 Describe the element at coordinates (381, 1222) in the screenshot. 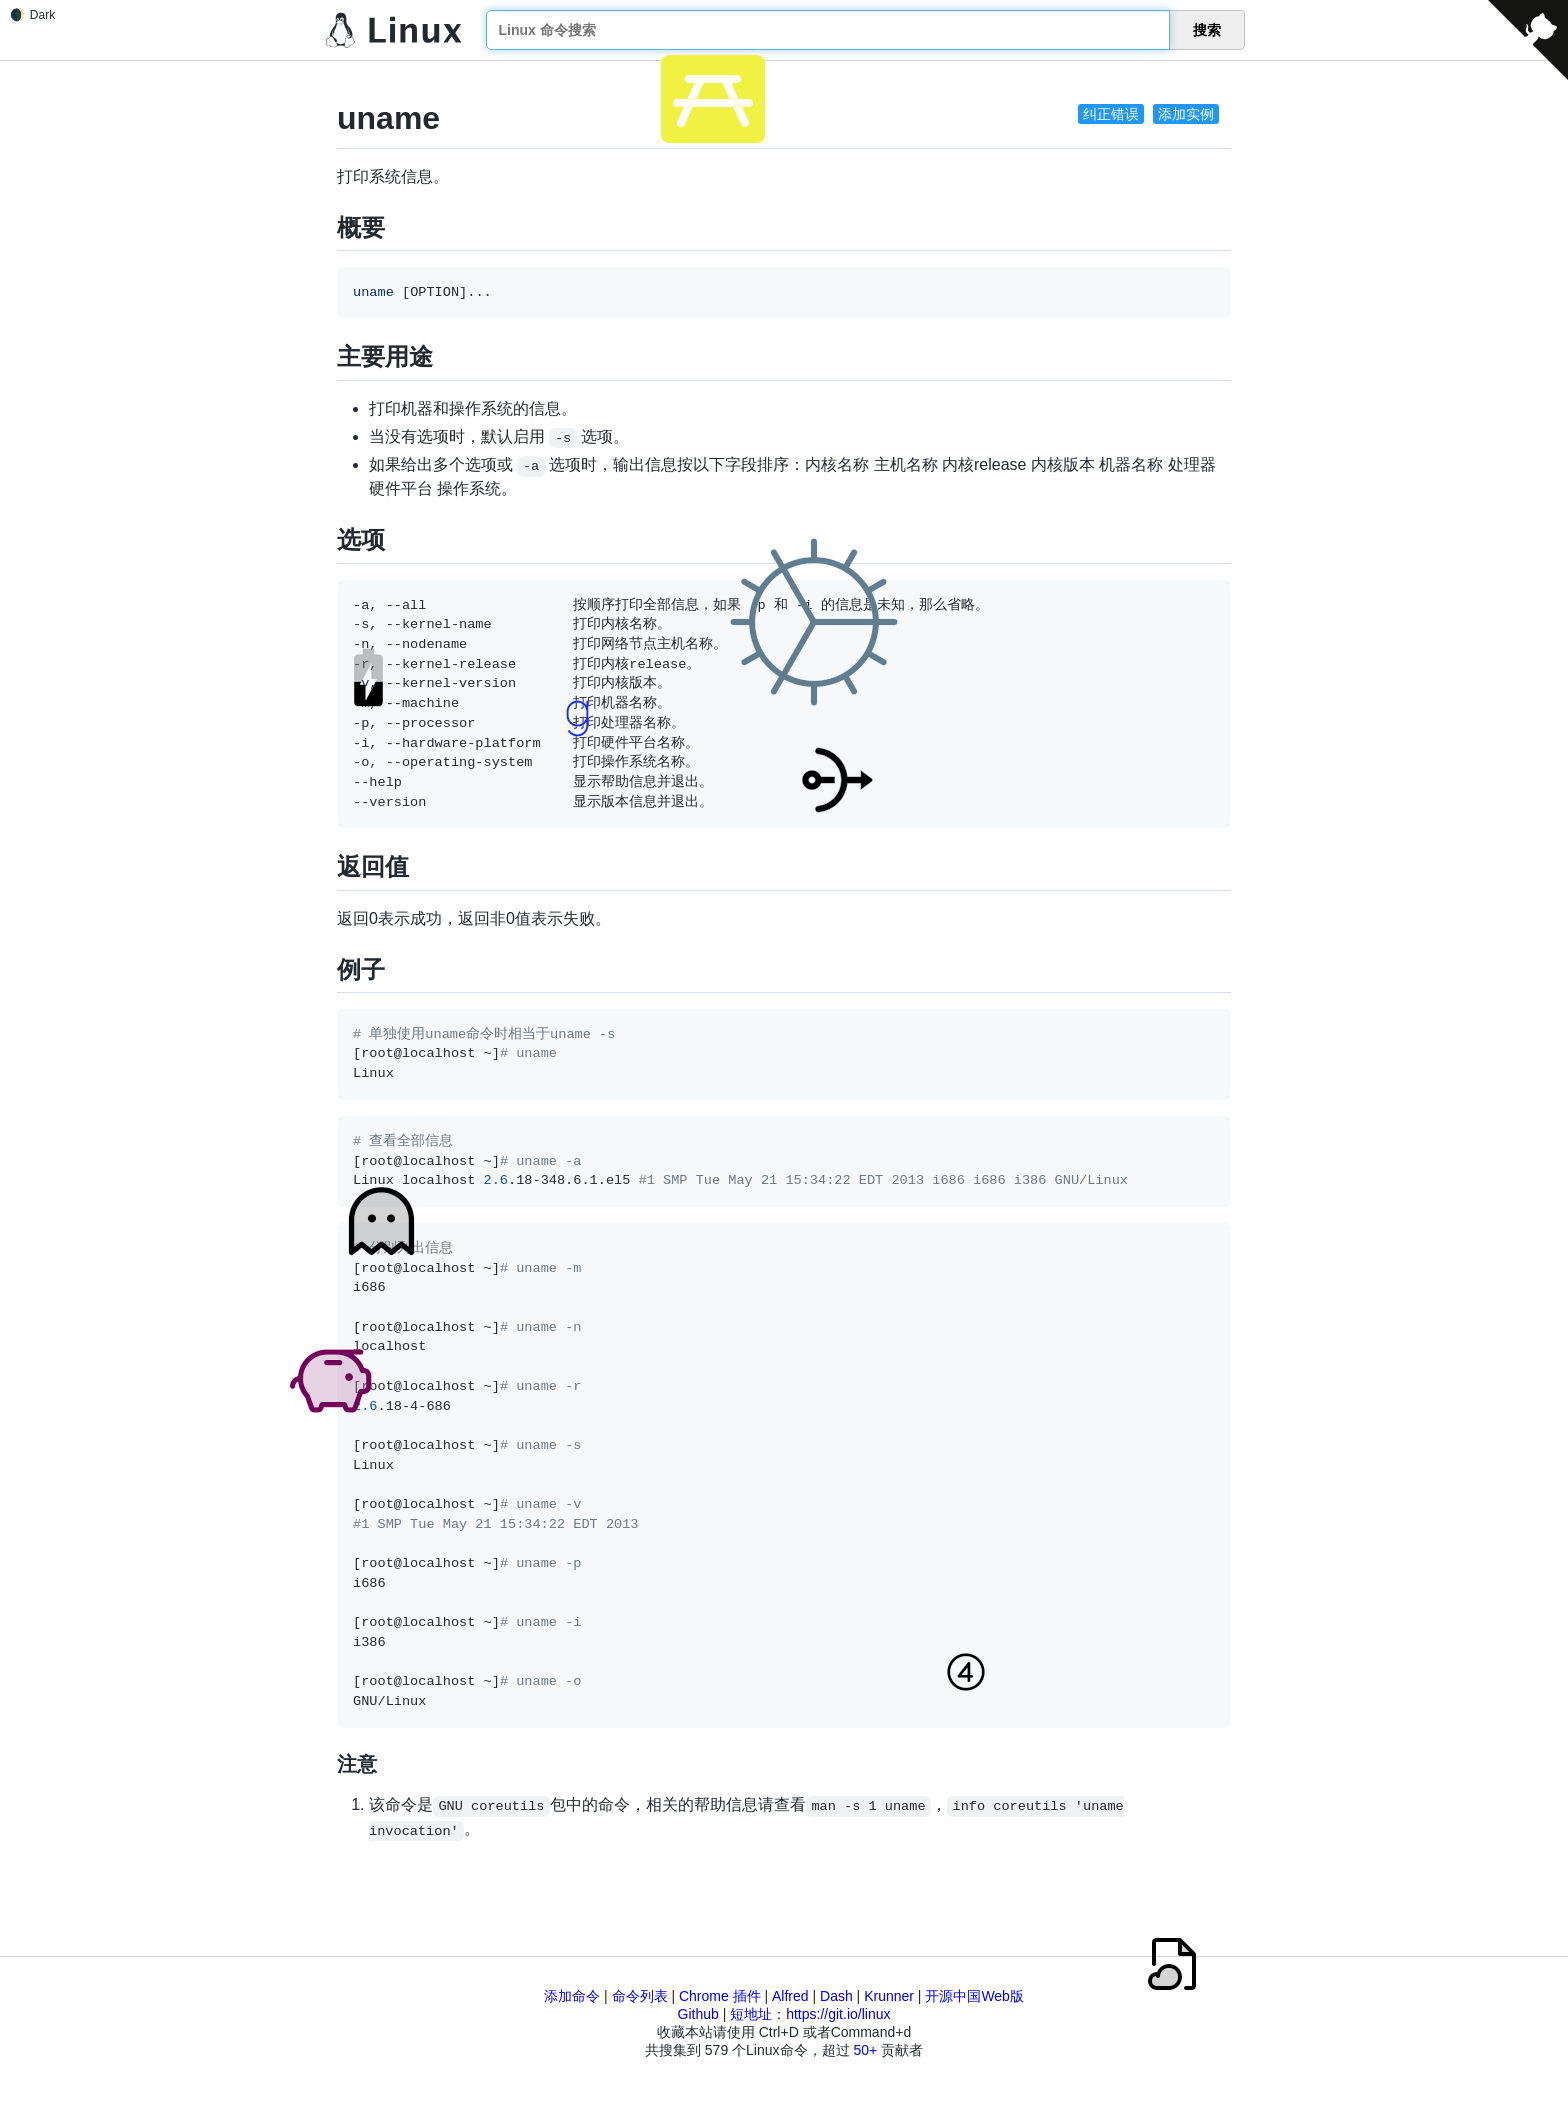

I see `toggle ghost mode or invisible status` at that location.